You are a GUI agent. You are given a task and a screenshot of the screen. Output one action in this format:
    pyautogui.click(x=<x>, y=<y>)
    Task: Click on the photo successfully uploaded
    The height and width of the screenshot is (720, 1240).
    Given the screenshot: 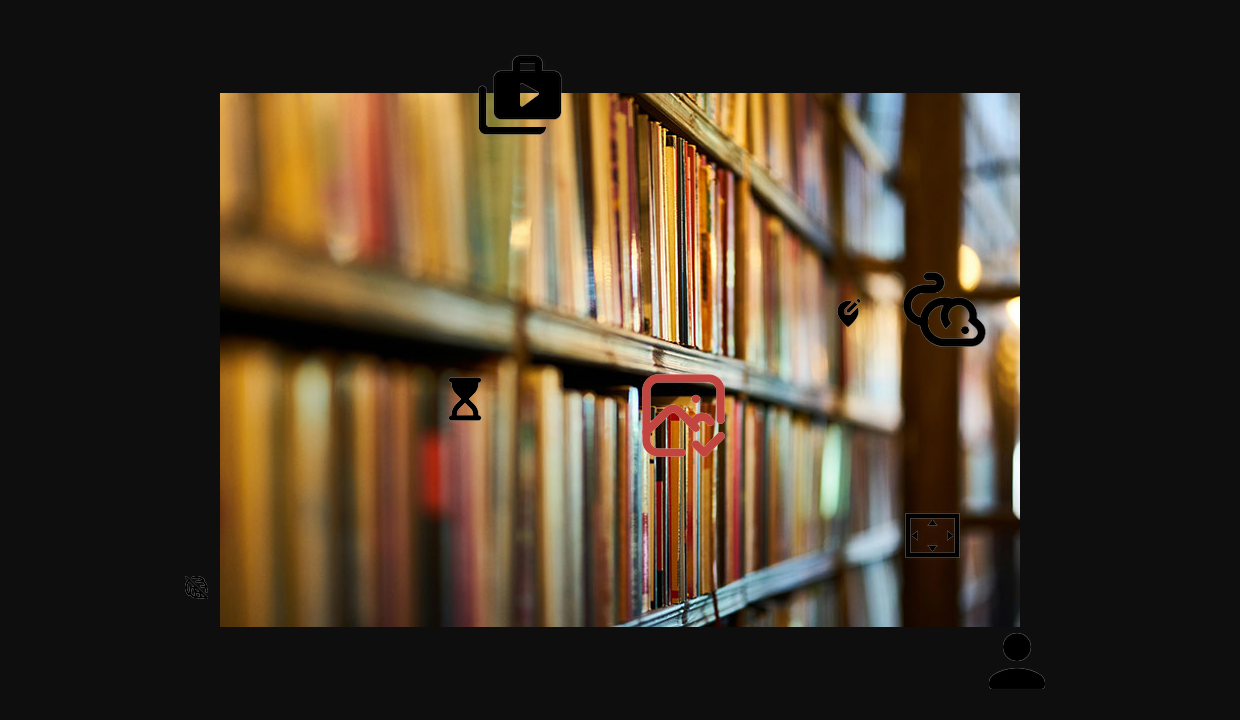 What is the action you would take?
    pyautogui.click(x=683, y=415)
    